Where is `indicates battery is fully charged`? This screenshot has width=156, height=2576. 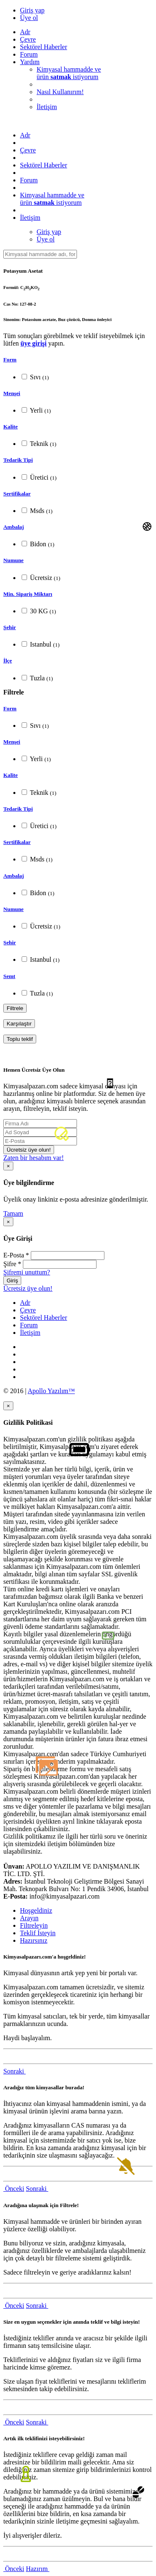
indicates battery is fully charged is located at coordinates (79, 1449).